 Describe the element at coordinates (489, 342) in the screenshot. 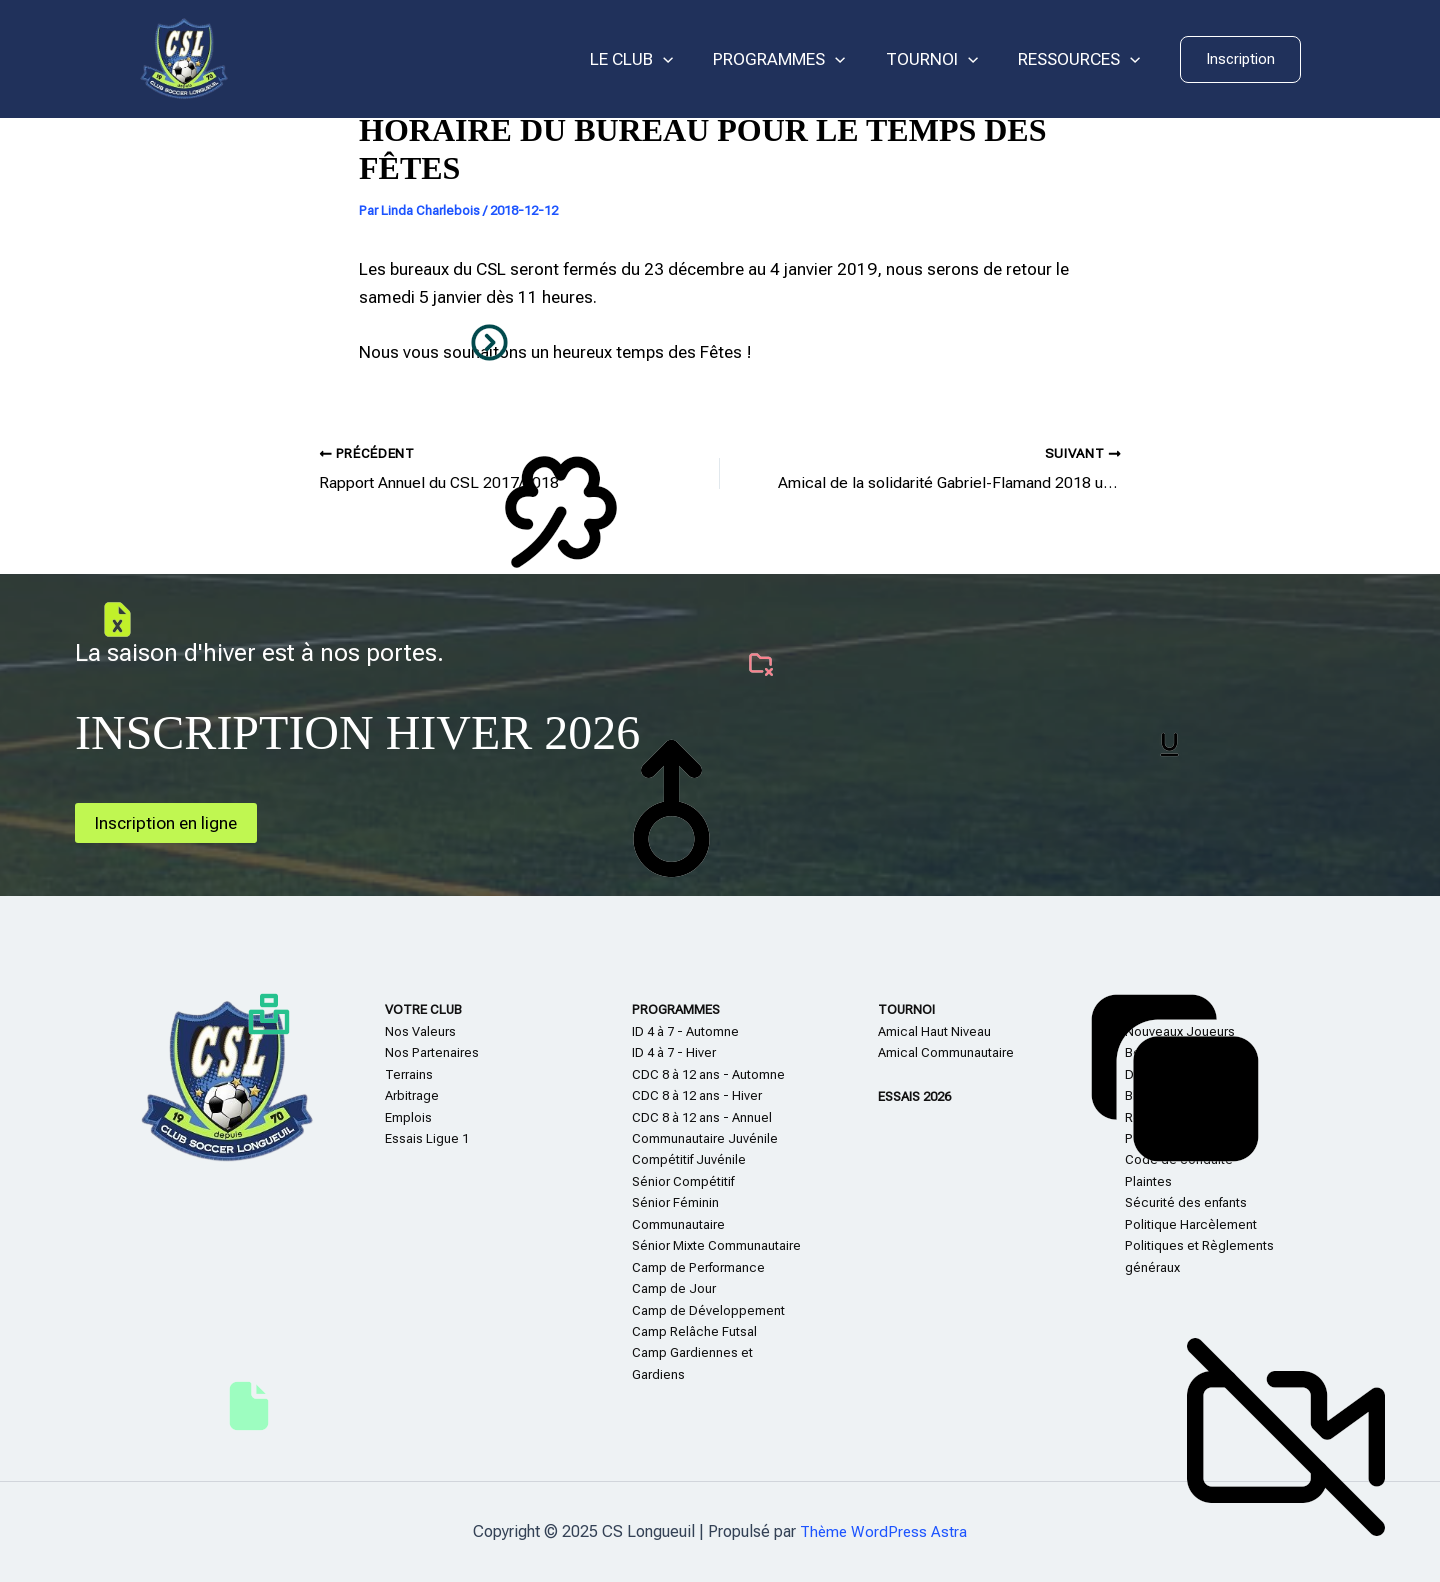

I see `go to next item or step` at that location.